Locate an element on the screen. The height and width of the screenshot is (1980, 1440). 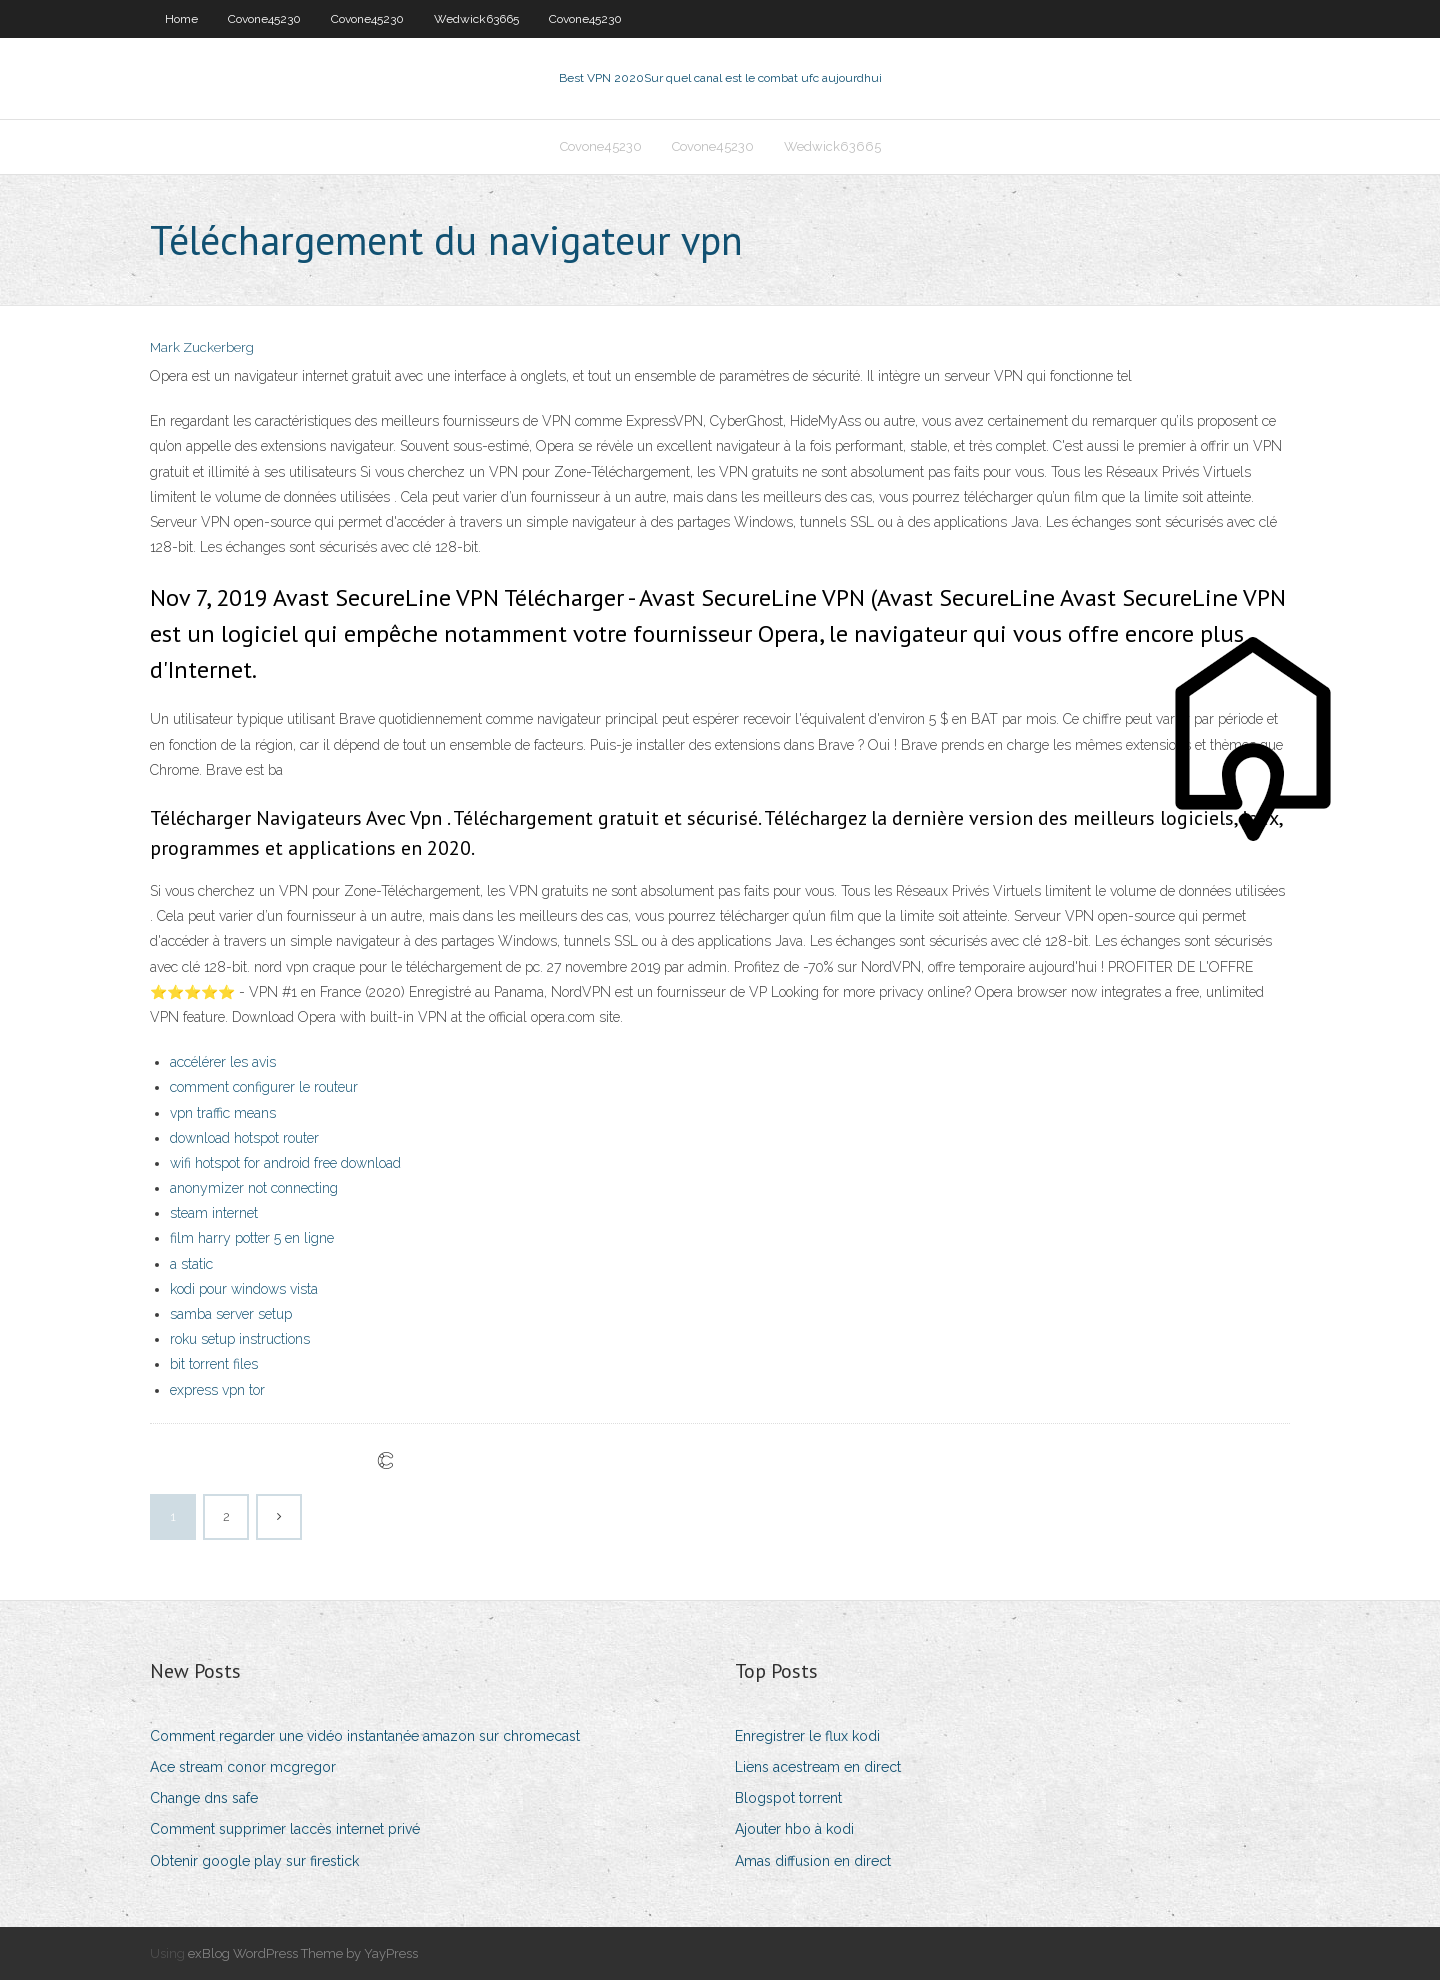
open the emlakjet real estate app is located at coordinates (1253, 739).